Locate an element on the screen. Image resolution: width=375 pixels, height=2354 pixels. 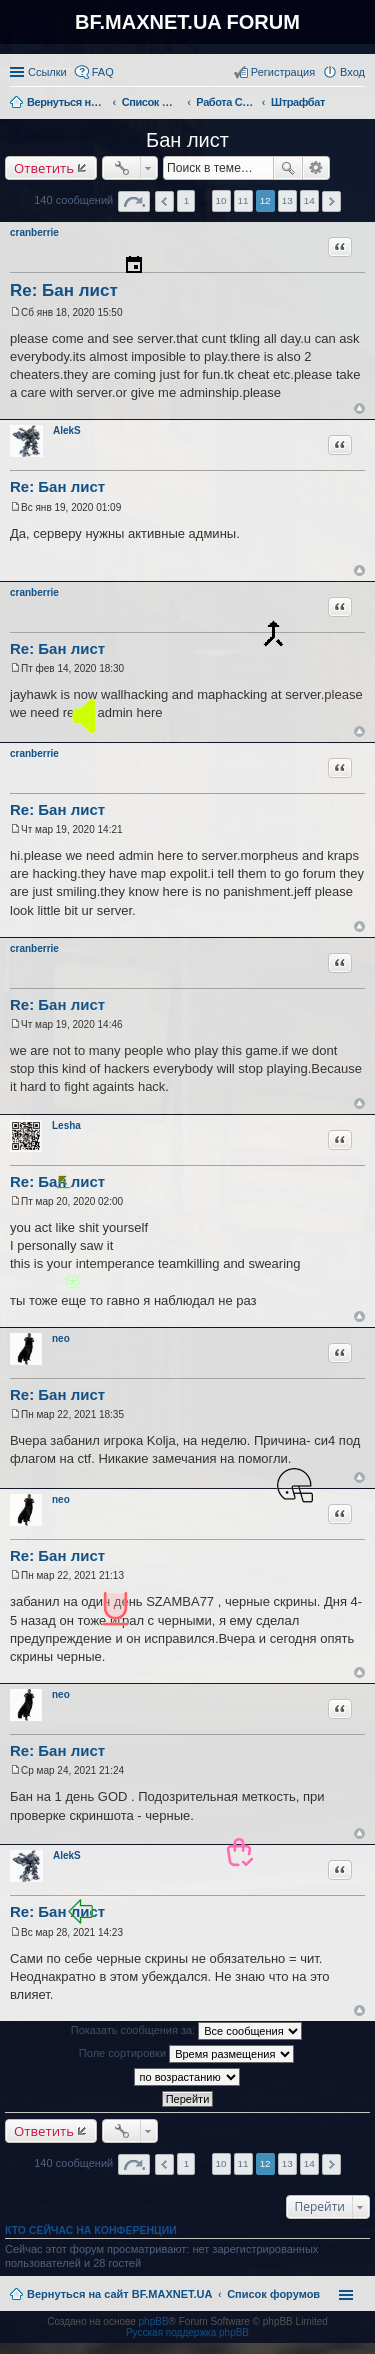
purchase completed successfully is located at coordinates (239, 1852).